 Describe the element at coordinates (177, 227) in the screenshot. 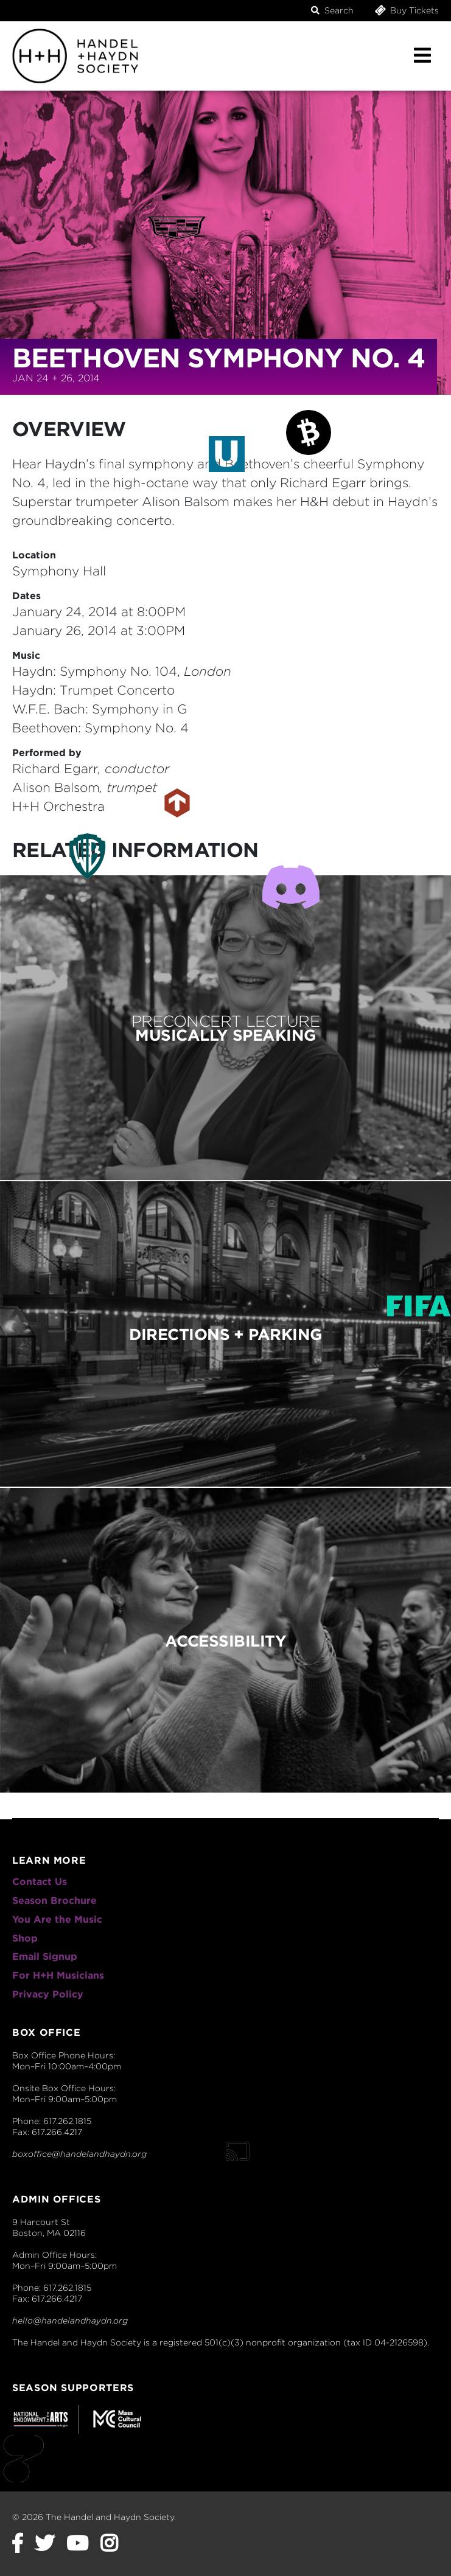

I see `cadillac brand logo` at that location.